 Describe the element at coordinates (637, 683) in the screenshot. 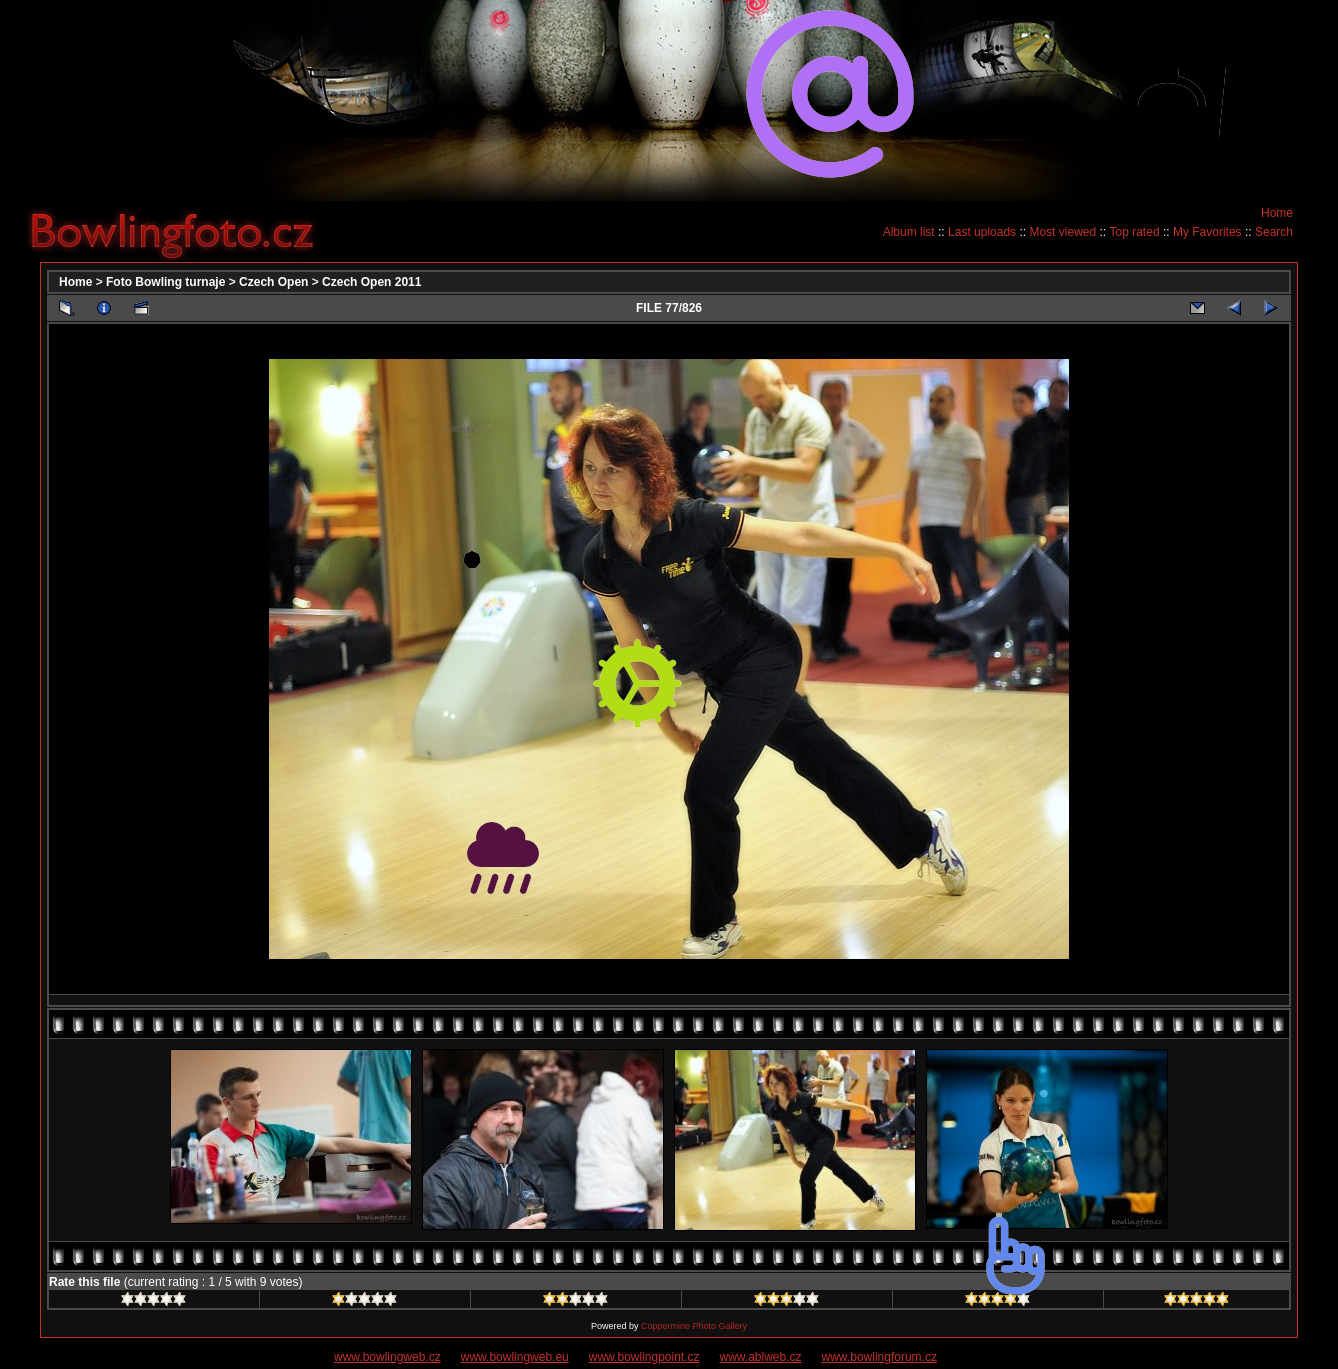

I see `access settings or preferences` at that location.